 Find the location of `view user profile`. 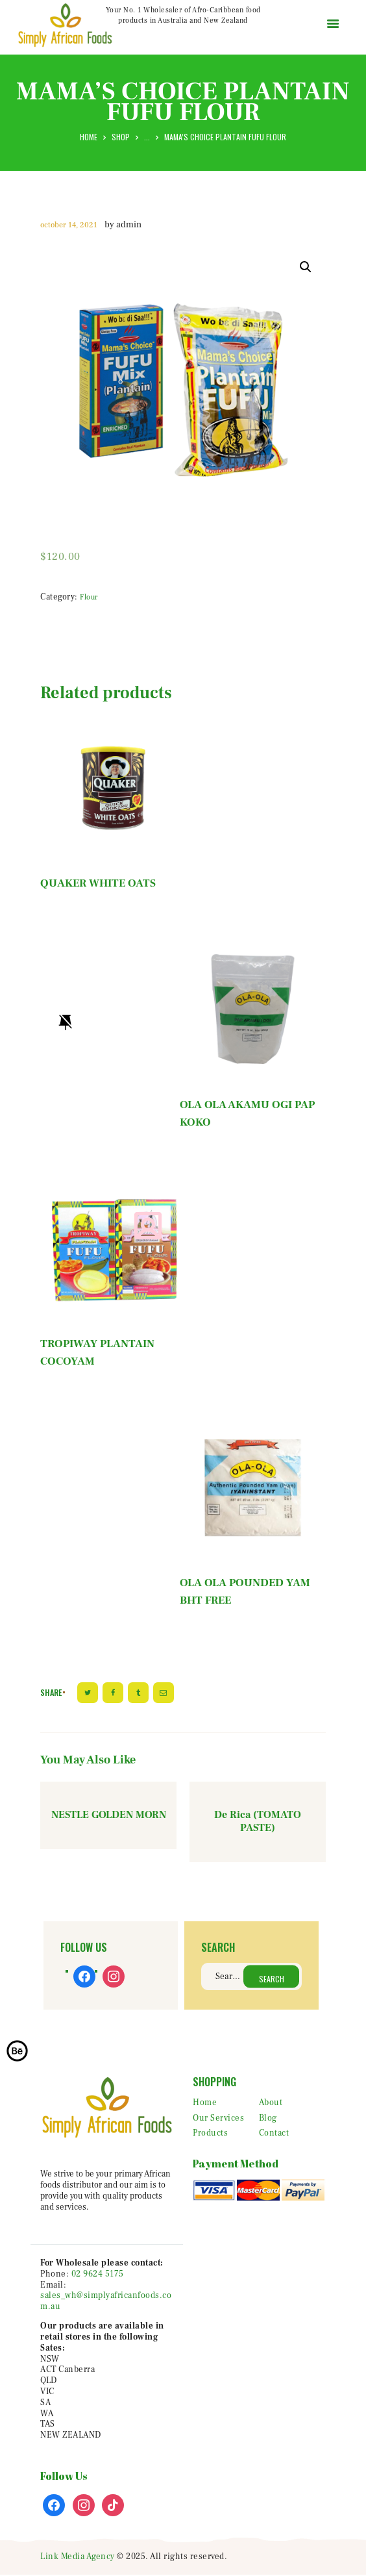

view user profile is located at coordinates (148, 1226).